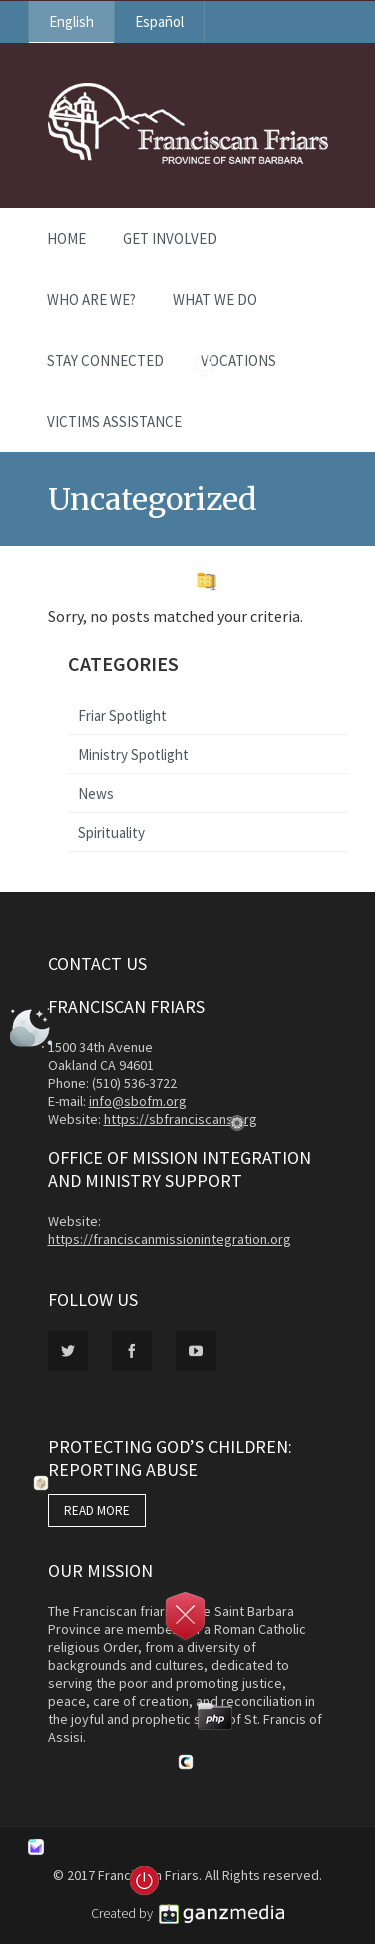  Describe the element at coordinates (145, 1881) in the screenshot. I see `shut down or power off the system` at that location.